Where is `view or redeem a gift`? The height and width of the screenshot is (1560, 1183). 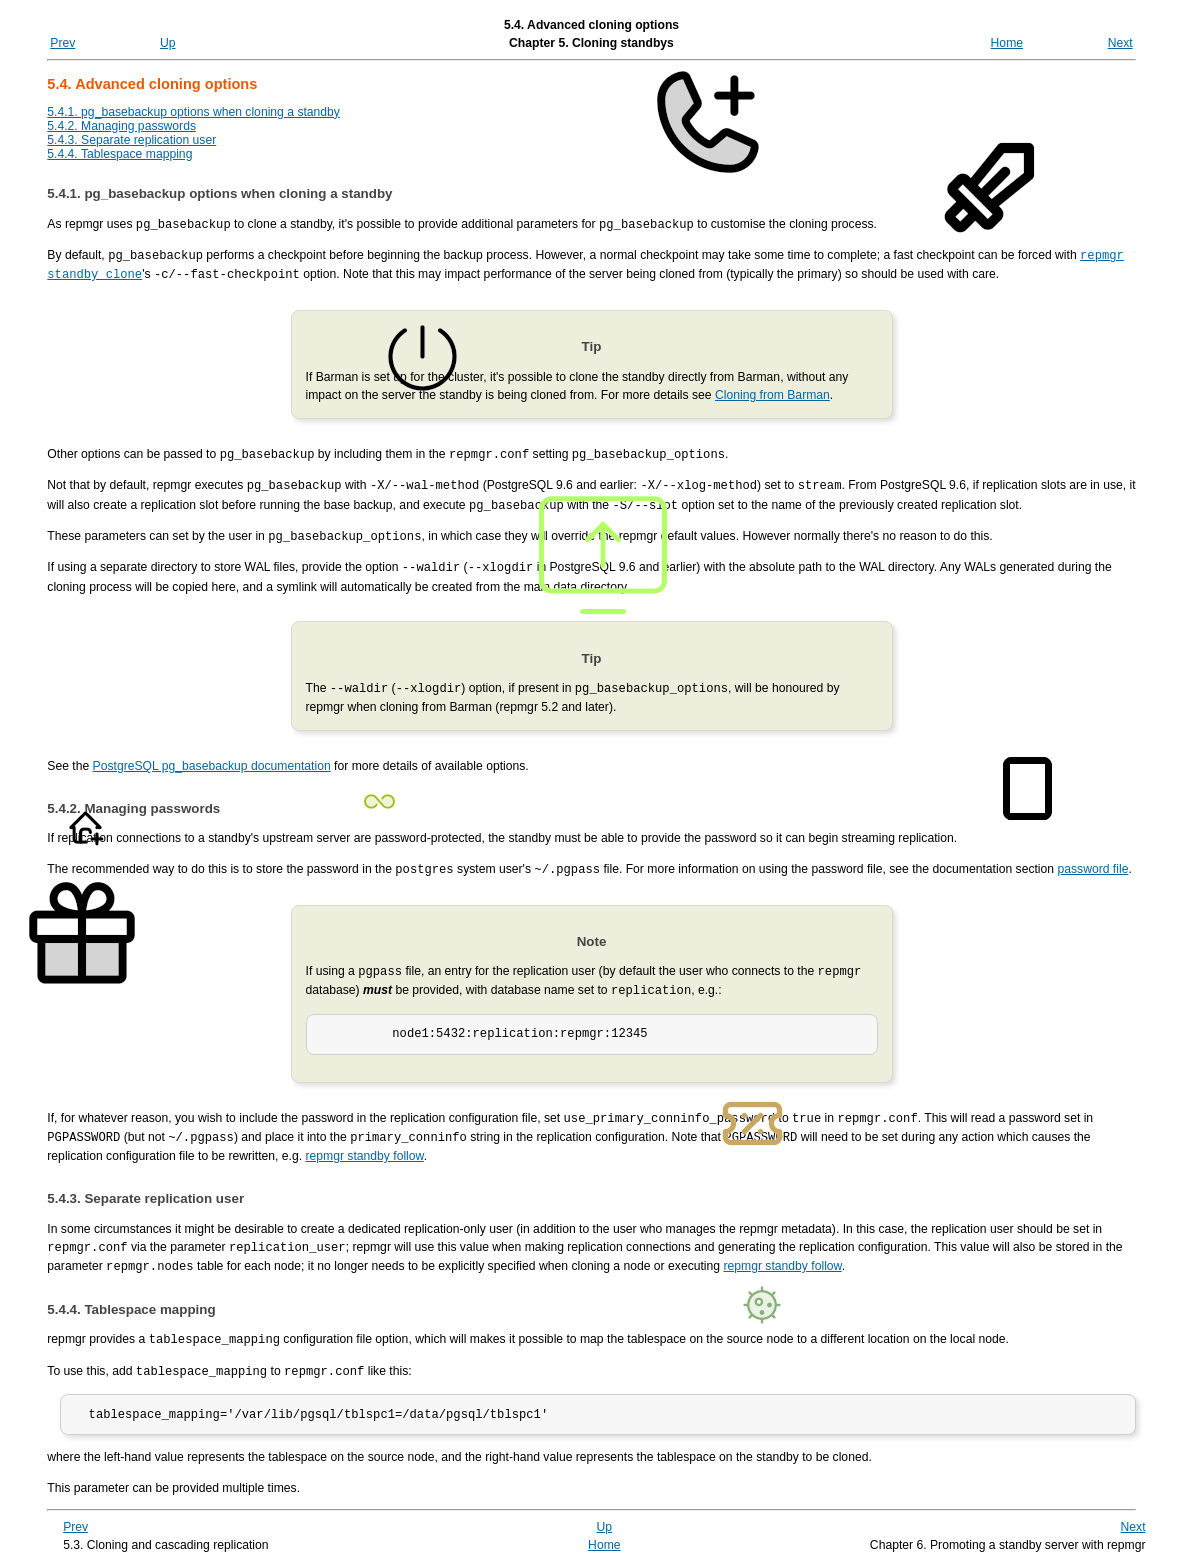 view or redeem a gift is located at coordinates (82, 939).